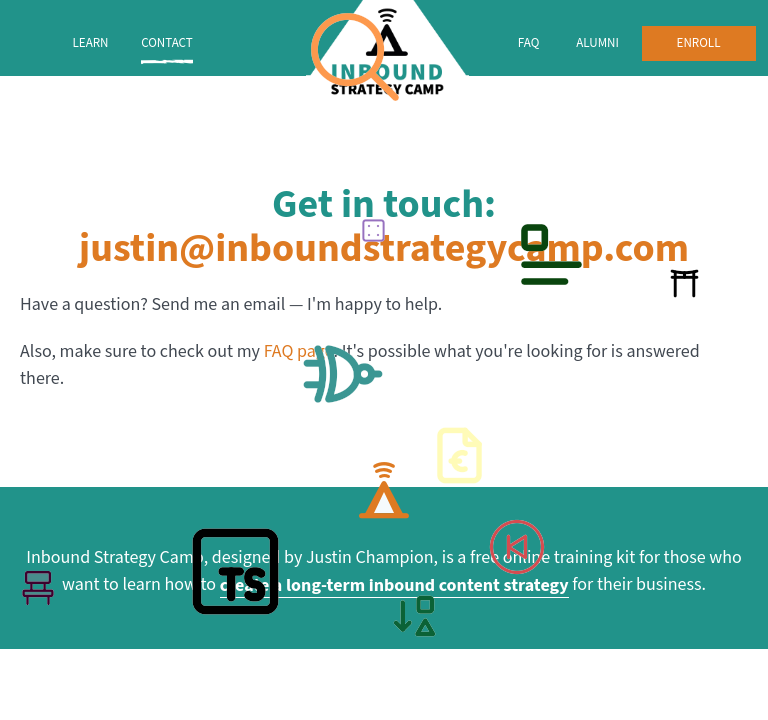  Describe the element at coordinates (38, 588) in the screenshot. I see `browse furniture or seating options` at that location.